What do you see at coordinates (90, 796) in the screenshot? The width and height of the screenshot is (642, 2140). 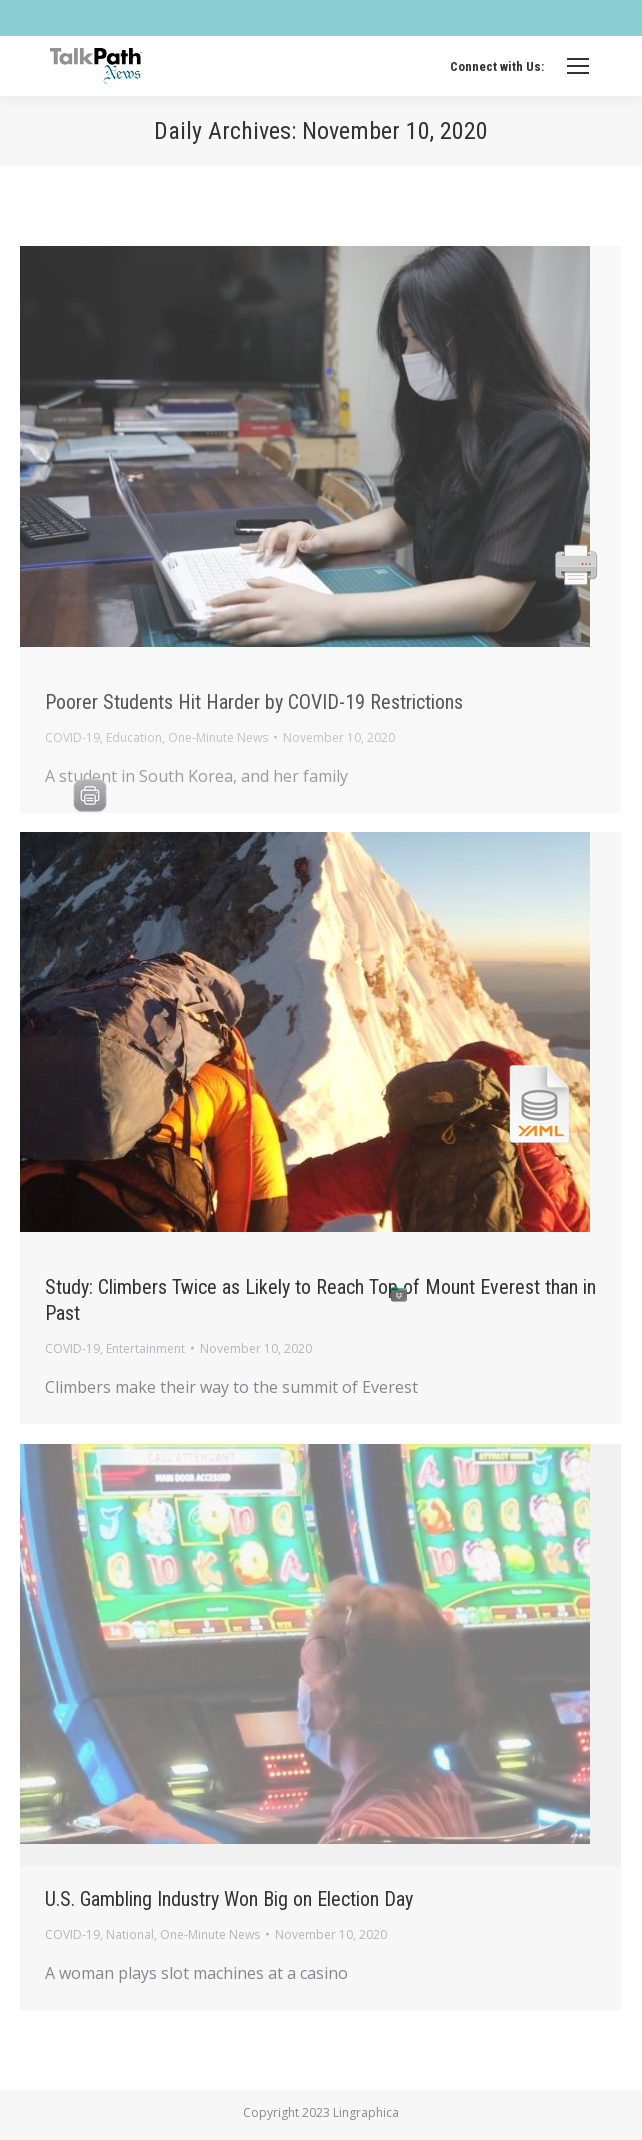 I see `access printer settings and preferences` at bounding box center [90, 796].